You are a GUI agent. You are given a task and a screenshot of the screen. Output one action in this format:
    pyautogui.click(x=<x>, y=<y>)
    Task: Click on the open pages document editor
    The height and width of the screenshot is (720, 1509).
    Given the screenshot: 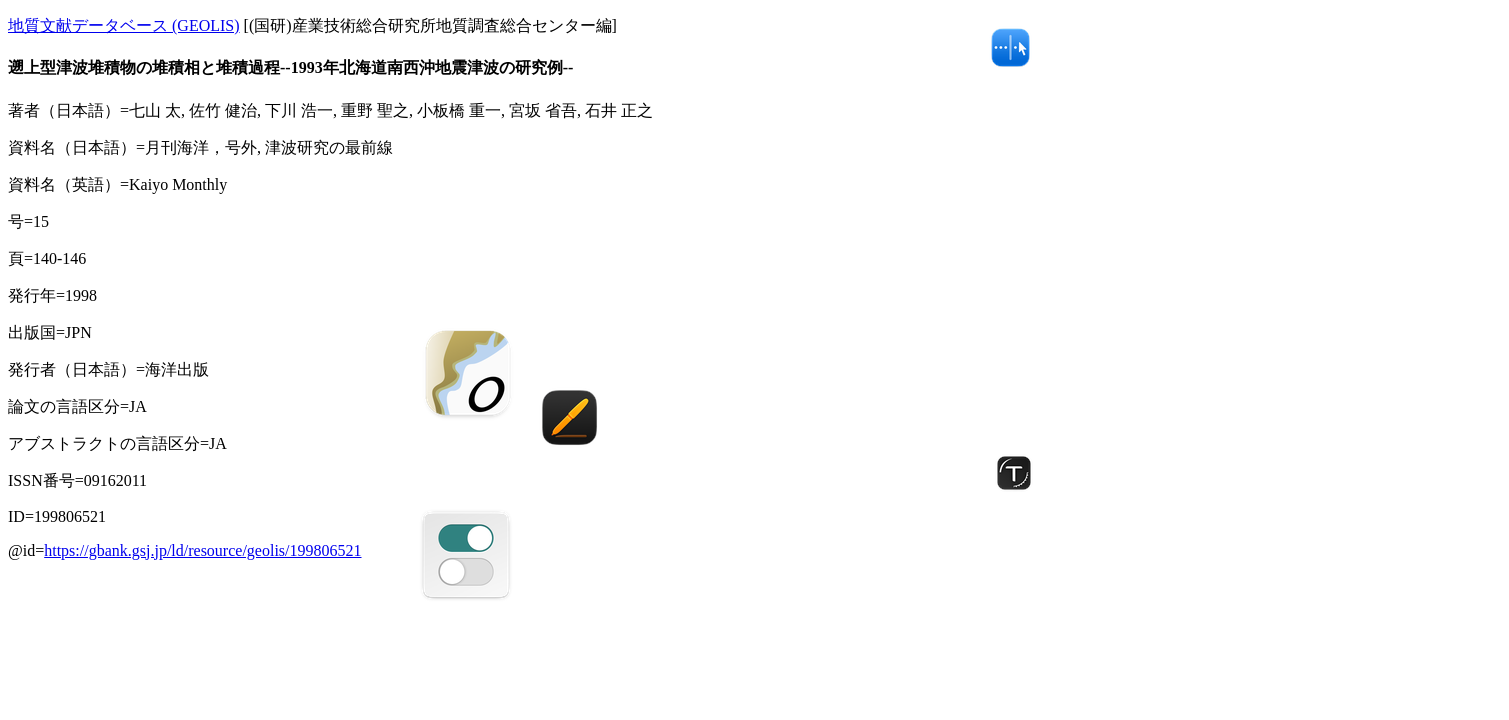 What is the action you would take?
    pyautogui.click(x=569, y=417)
    